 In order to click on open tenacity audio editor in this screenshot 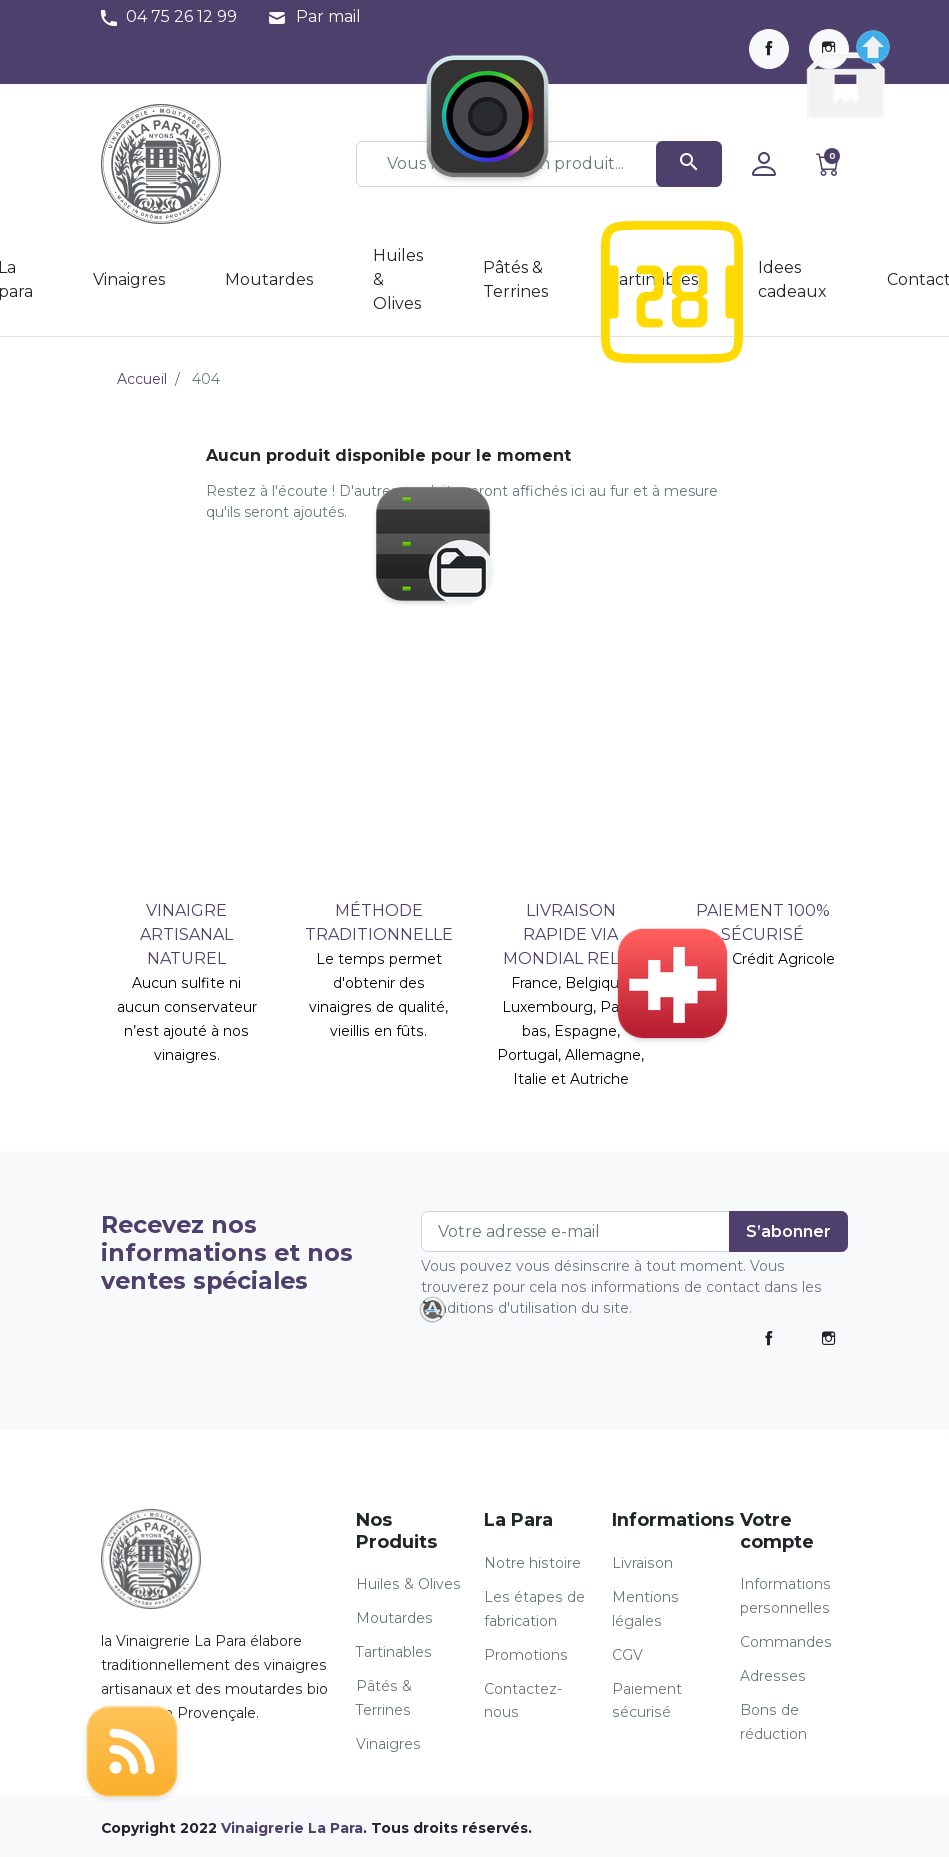, I will do `click(672, 983)`.